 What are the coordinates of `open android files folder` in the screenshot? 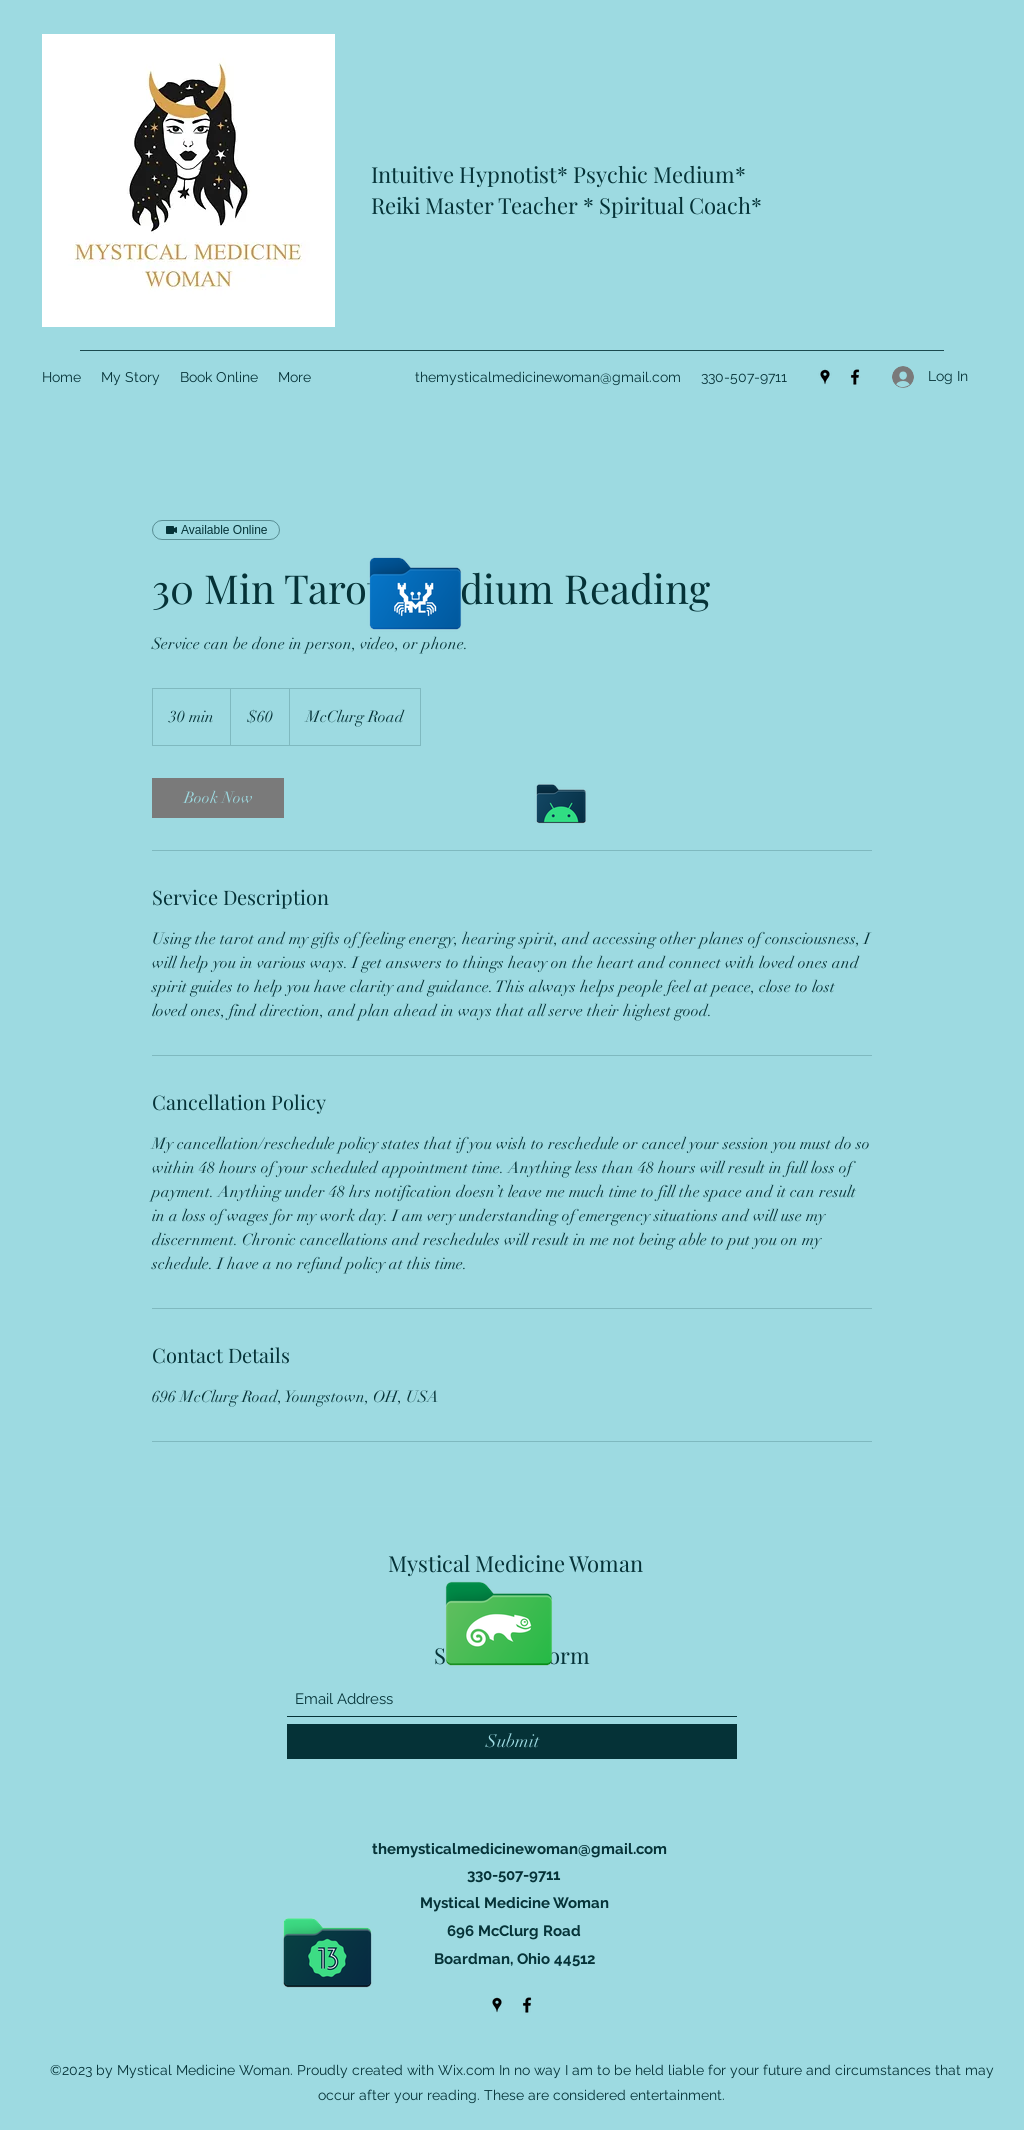 It's located at (561, 805).